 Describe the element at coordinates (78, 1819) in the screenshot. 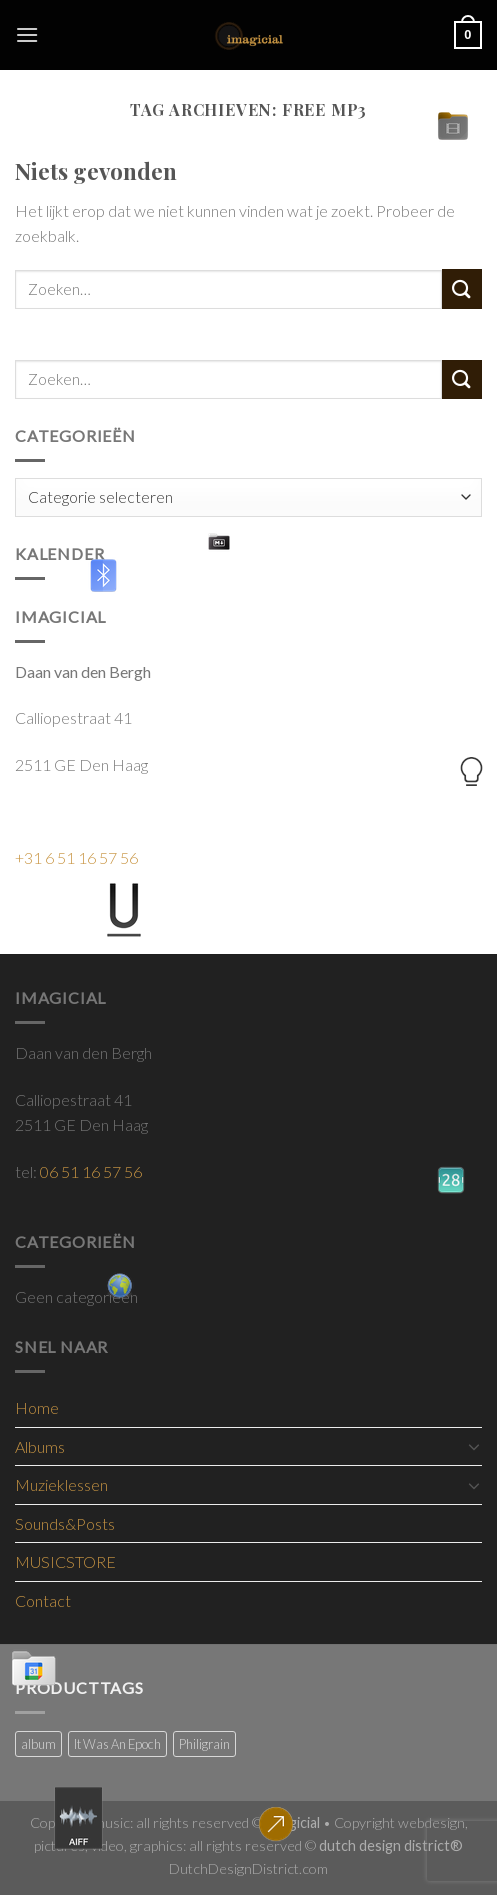

I see `an AIFF audio file in GarageBand or Logic Pro` at that location.